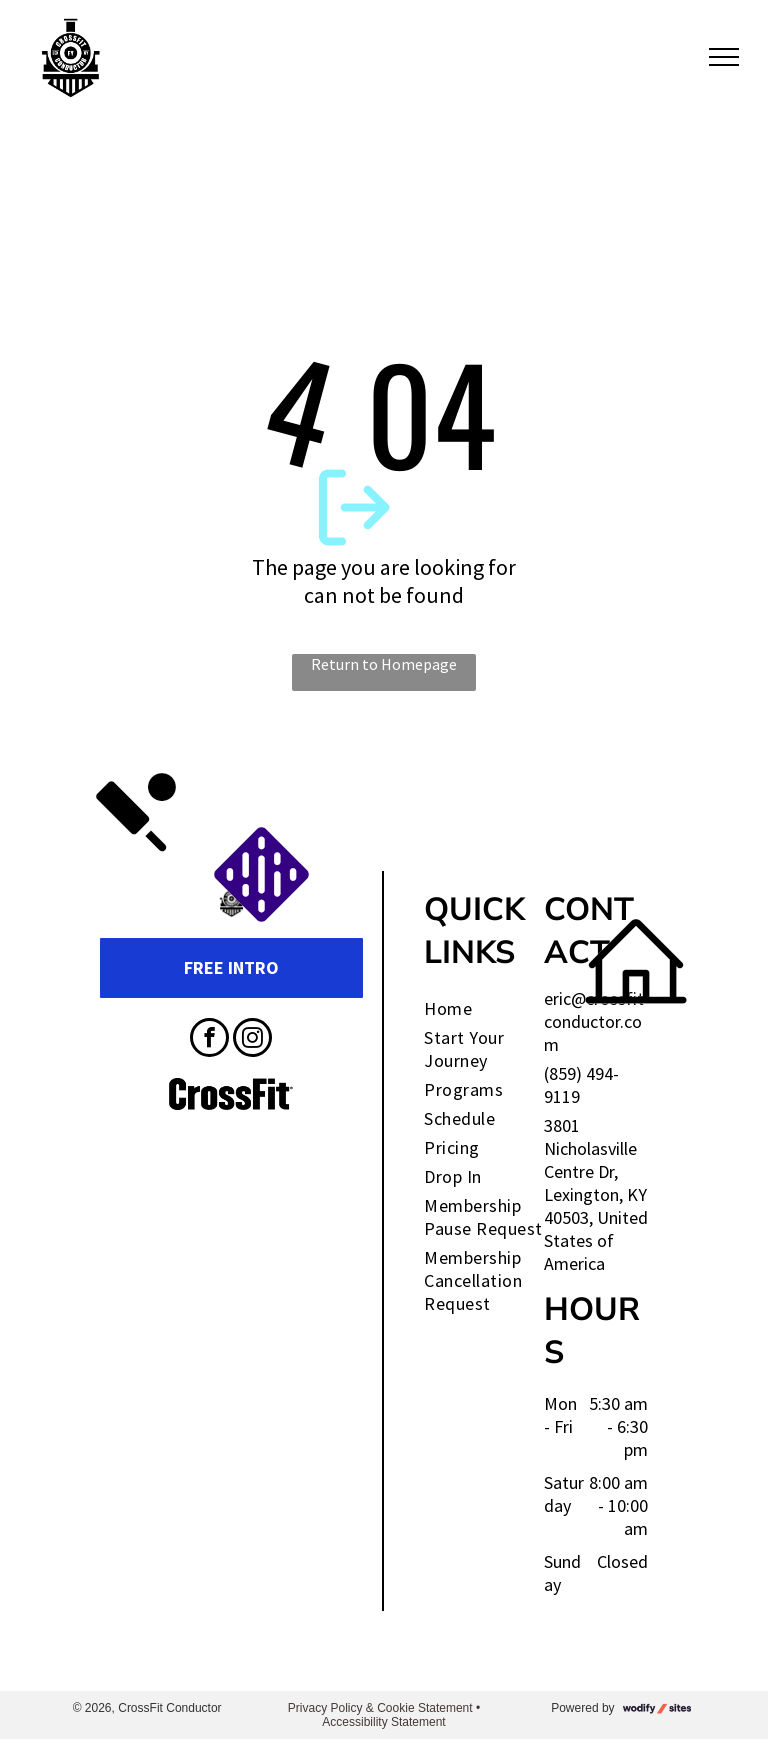  What do you see at coordinates (136, 813) in the screenshot?
I see `access cricket sports scores or news` at bounding box center [136, 813].